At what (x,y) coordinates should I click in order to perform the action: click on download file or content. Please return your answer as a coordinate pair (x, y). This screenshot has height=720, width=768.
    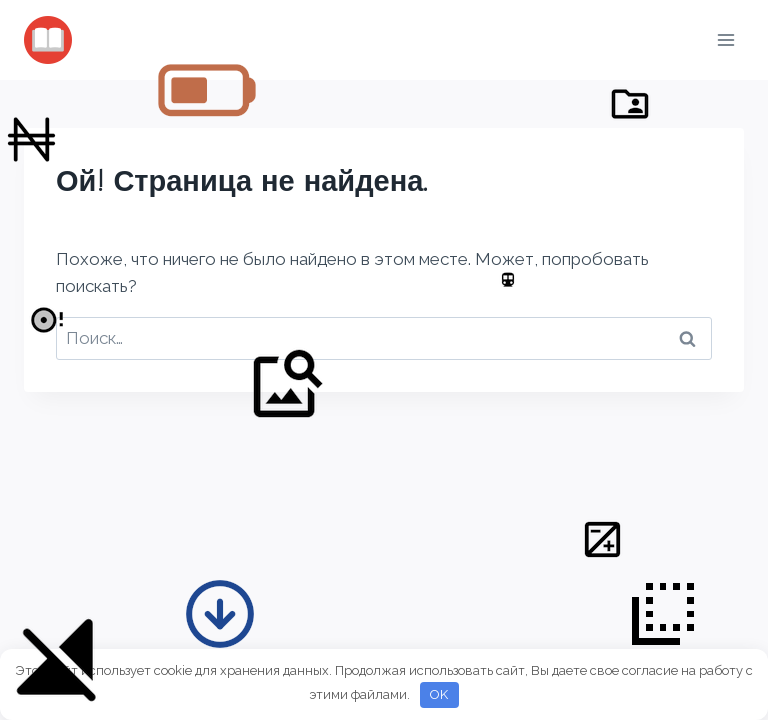
    Looking at the image, I should click on (220, 614).